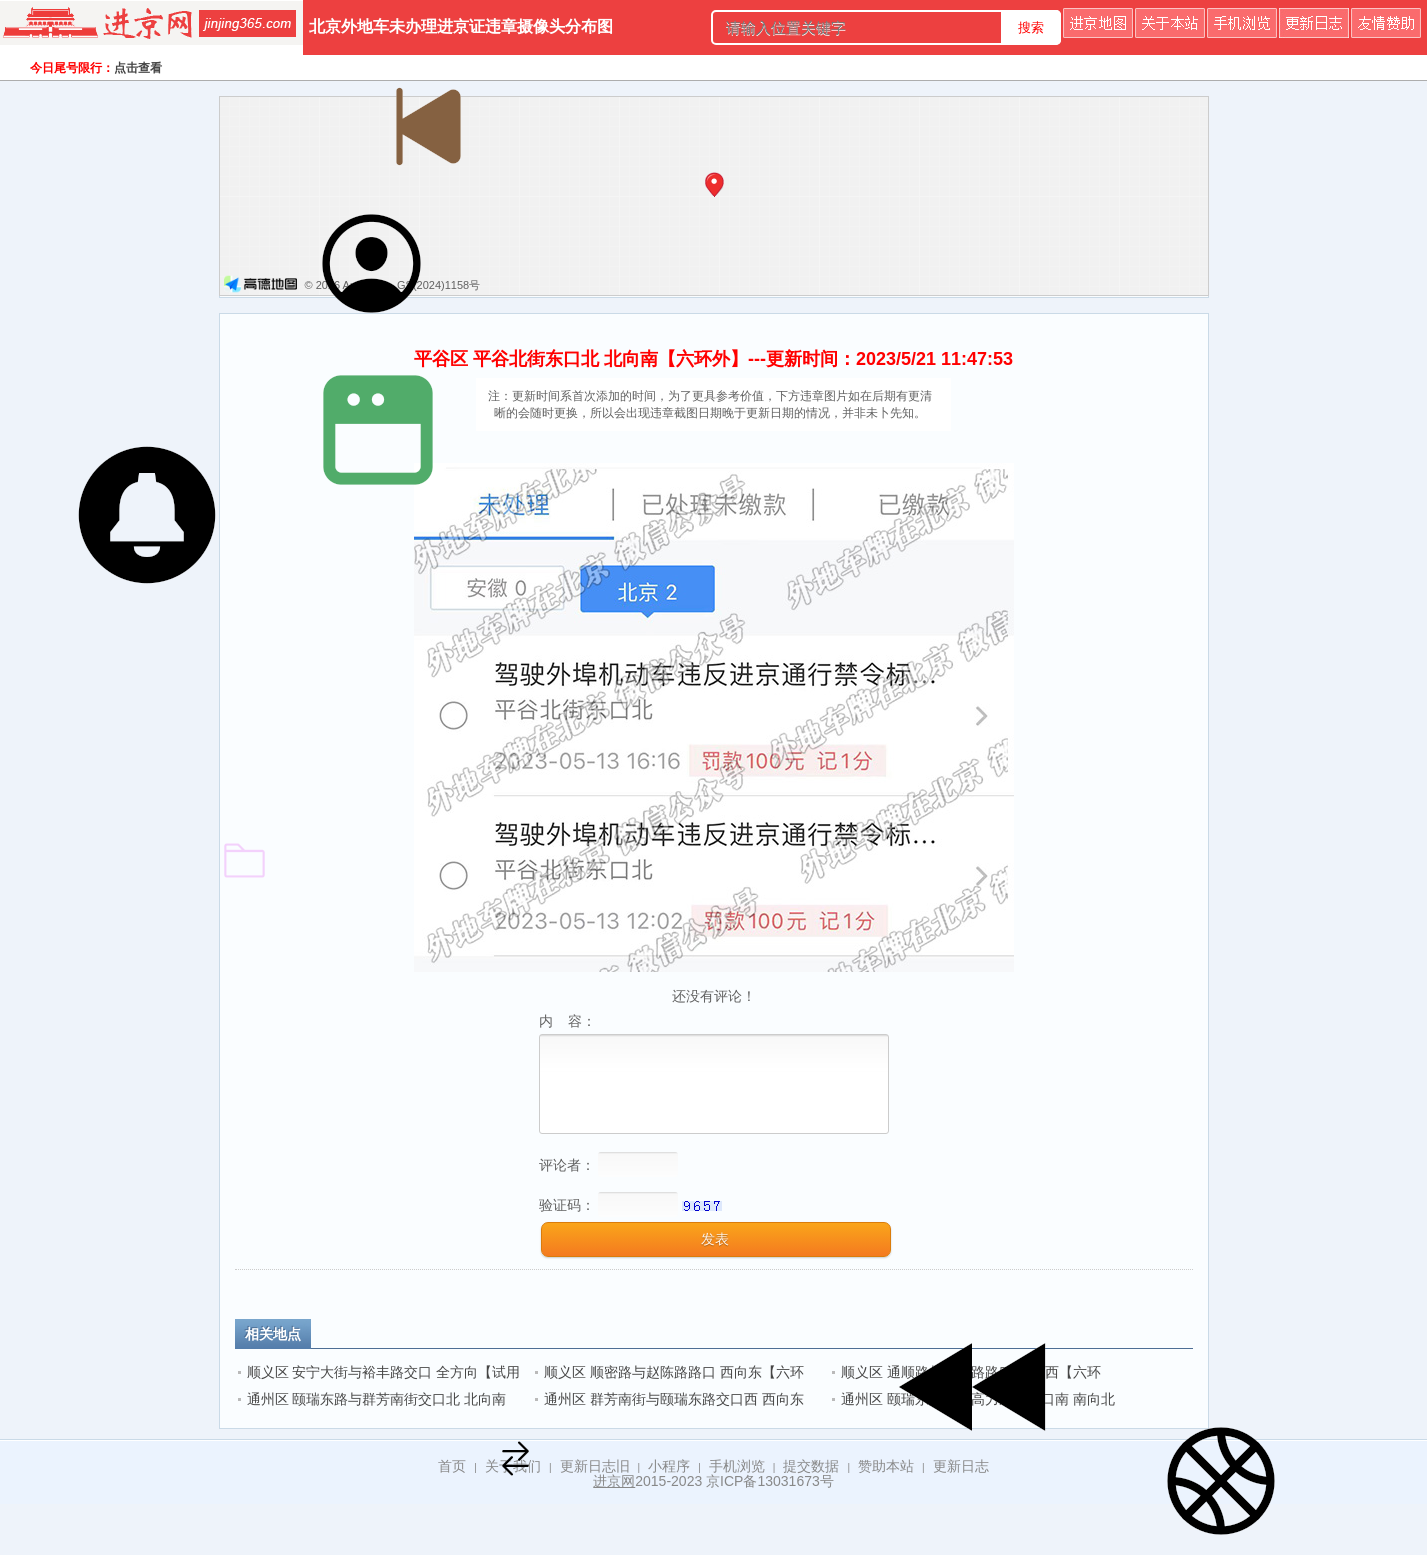 The height and width of the screenshot is (1555, 1427). I want to click on open web browser, so click(378, 430).